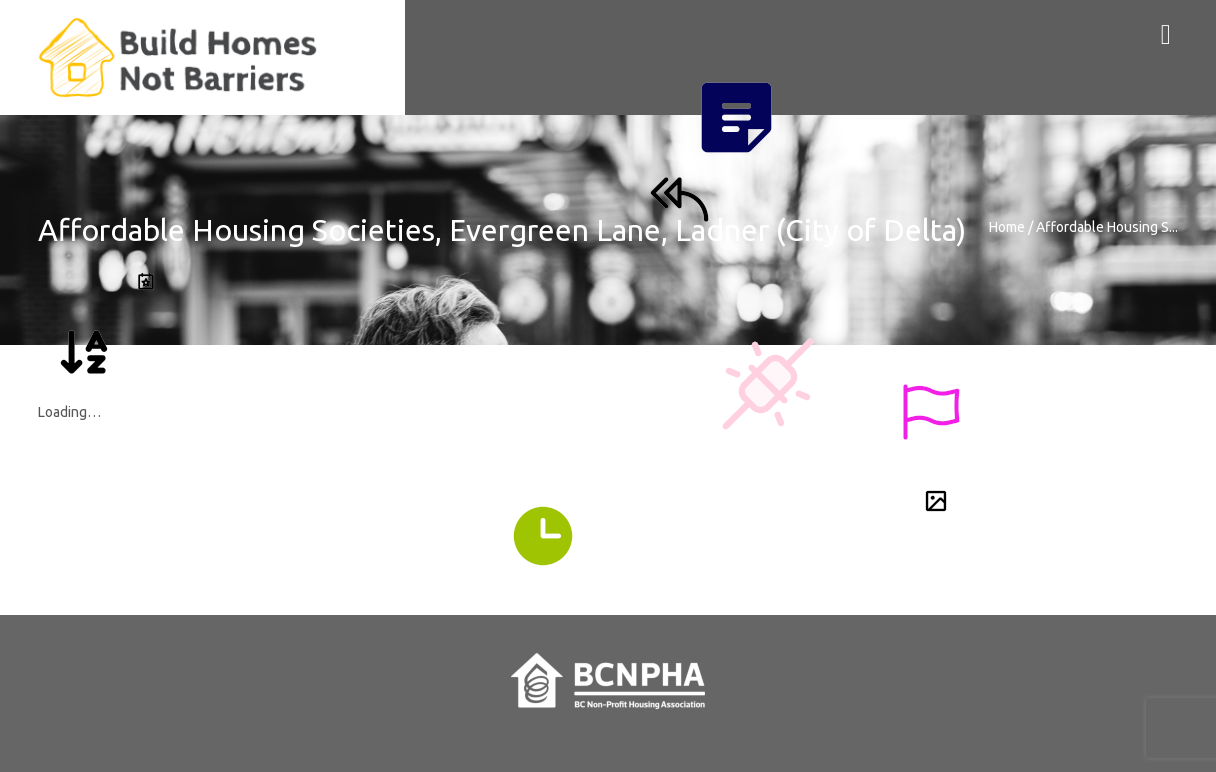  I want to click on view favorite or starred events, so click(146, 282).